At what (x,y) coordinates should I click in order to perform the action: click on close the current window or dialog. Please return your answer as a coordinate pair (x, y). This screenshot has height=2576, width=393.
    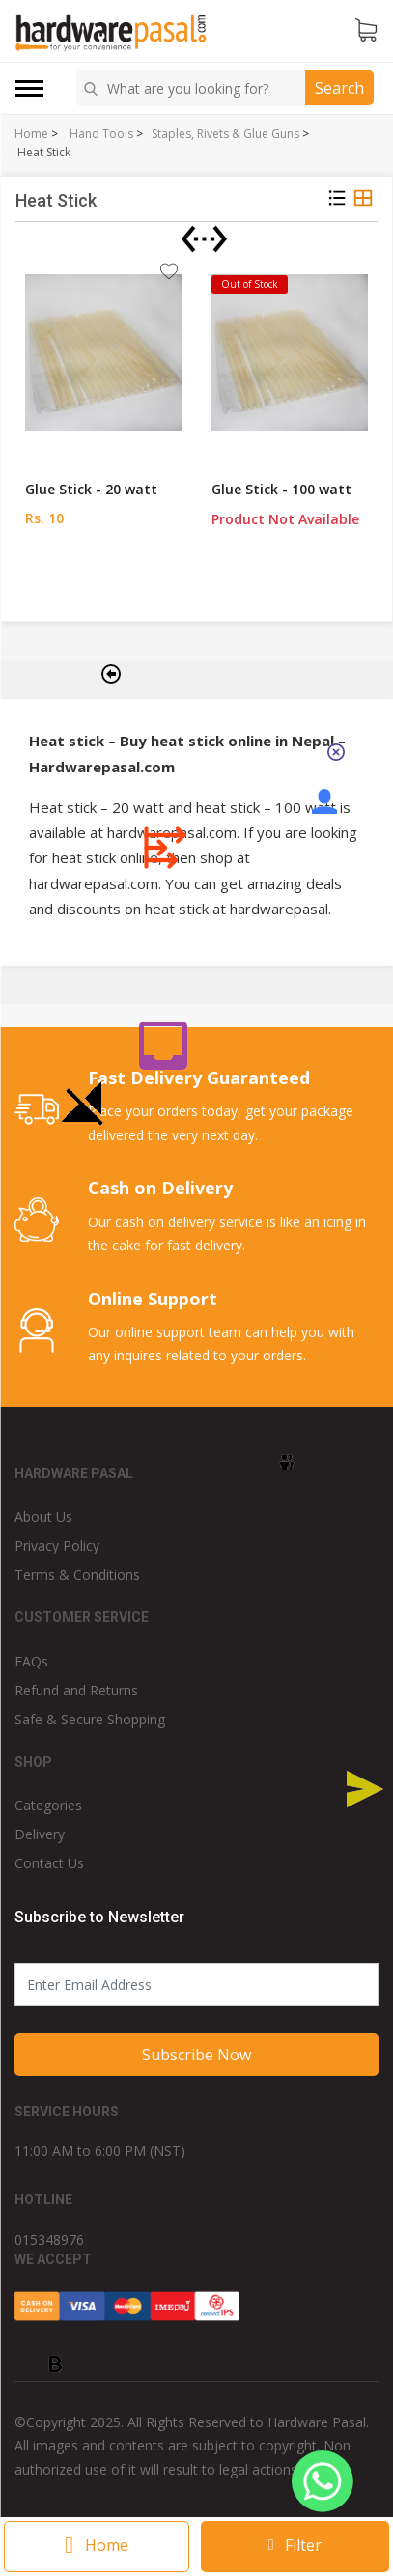
    Looking at the image, I should click on (336, 752).